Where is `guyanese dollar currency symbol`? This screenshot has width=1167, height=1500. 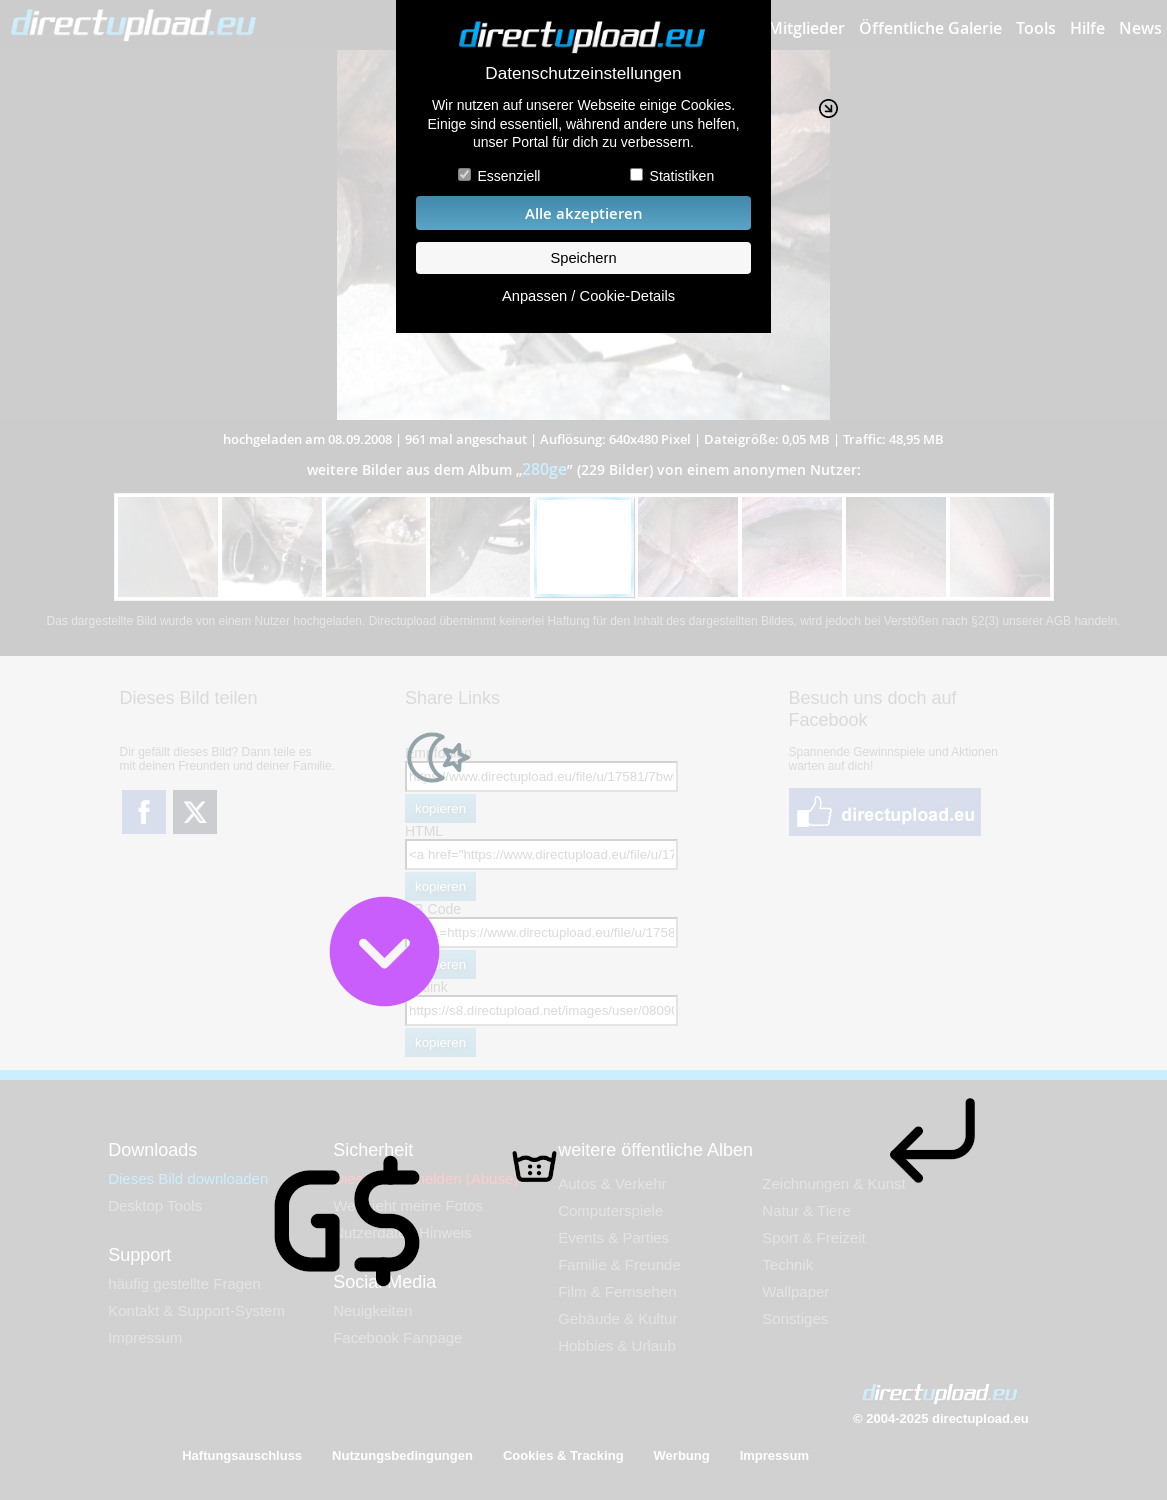
guyanese dollar currency symbol is located at coordinates (347, 1221).